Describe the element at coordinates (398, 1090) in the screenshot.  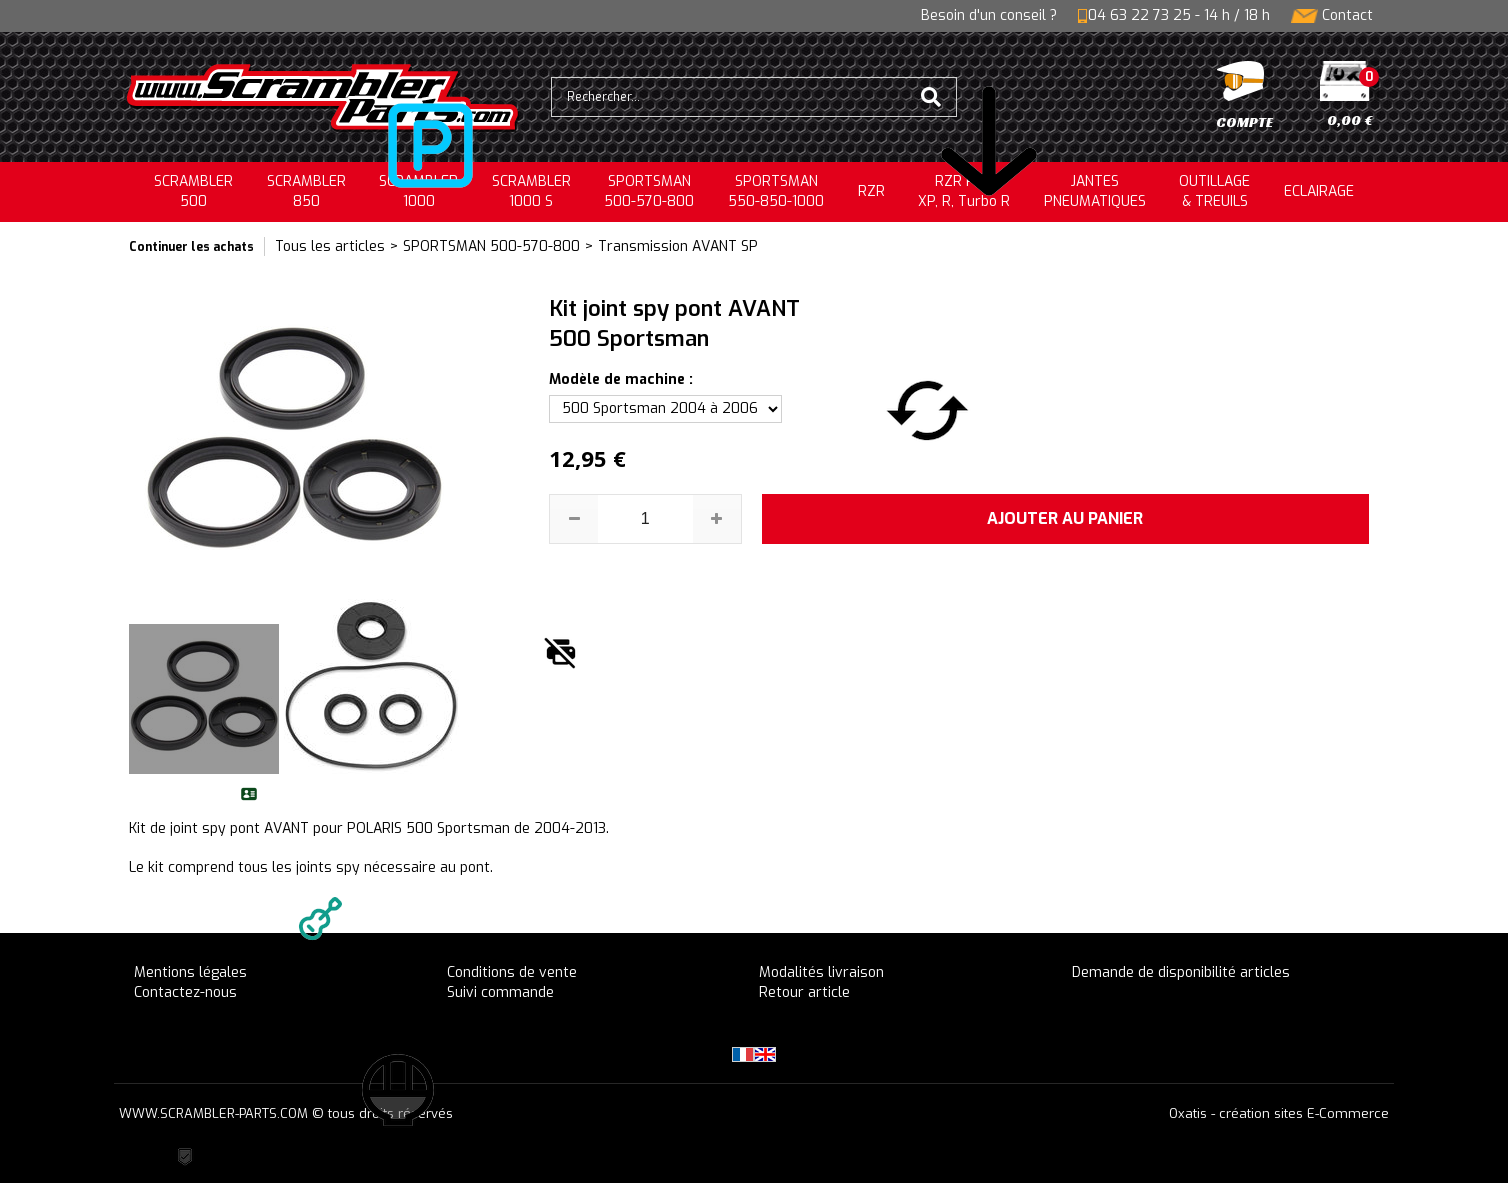
I see `browse asian or rice-based food options` at that location.